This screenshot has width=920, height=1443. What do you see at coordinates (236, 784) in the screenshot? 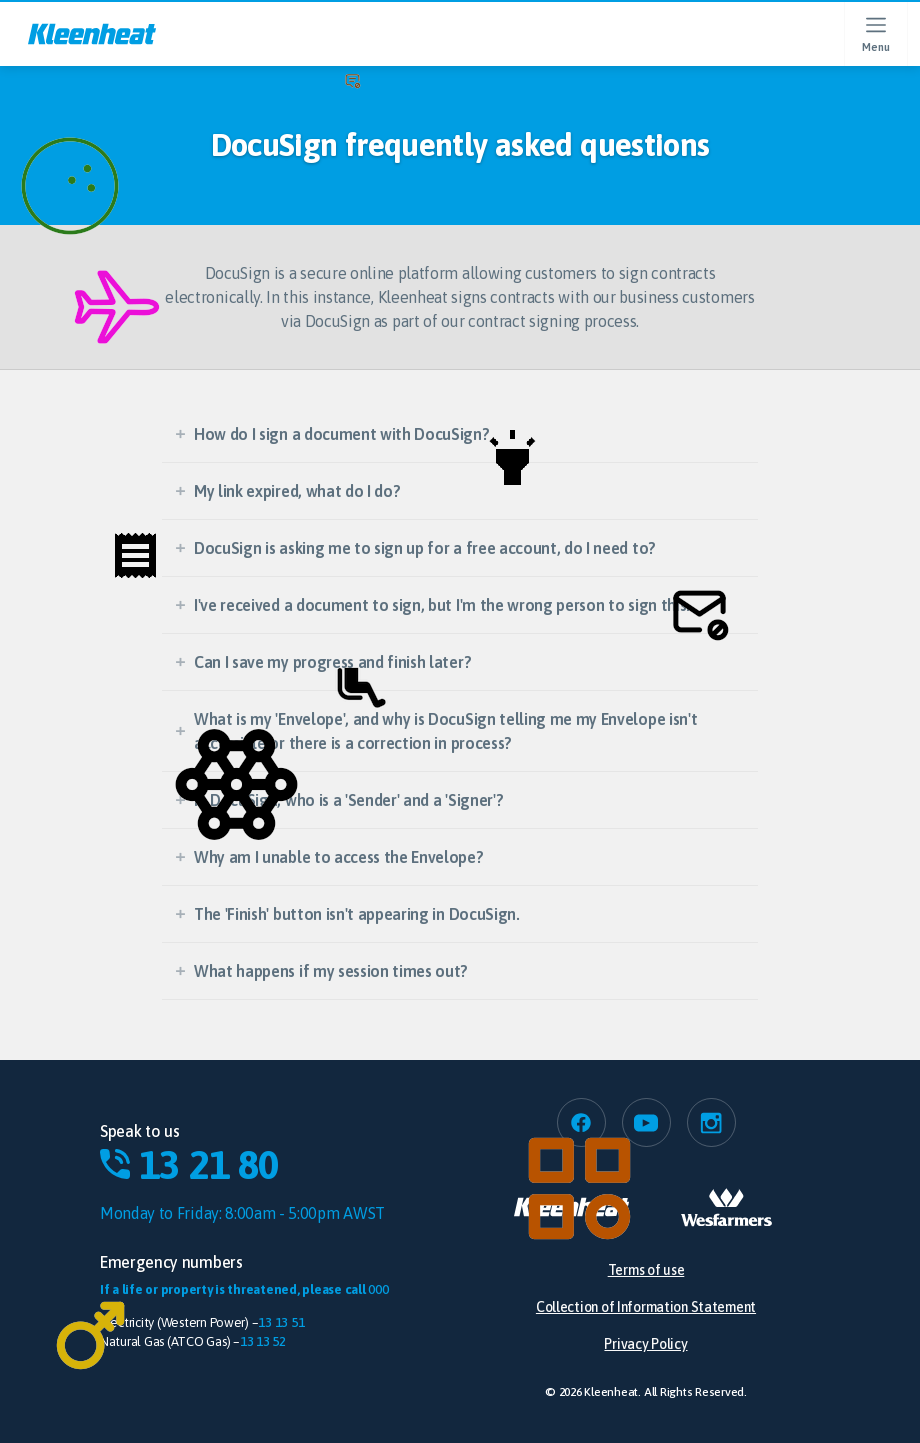
I see `view star-ring network topology` at bounding box center [236, 784].